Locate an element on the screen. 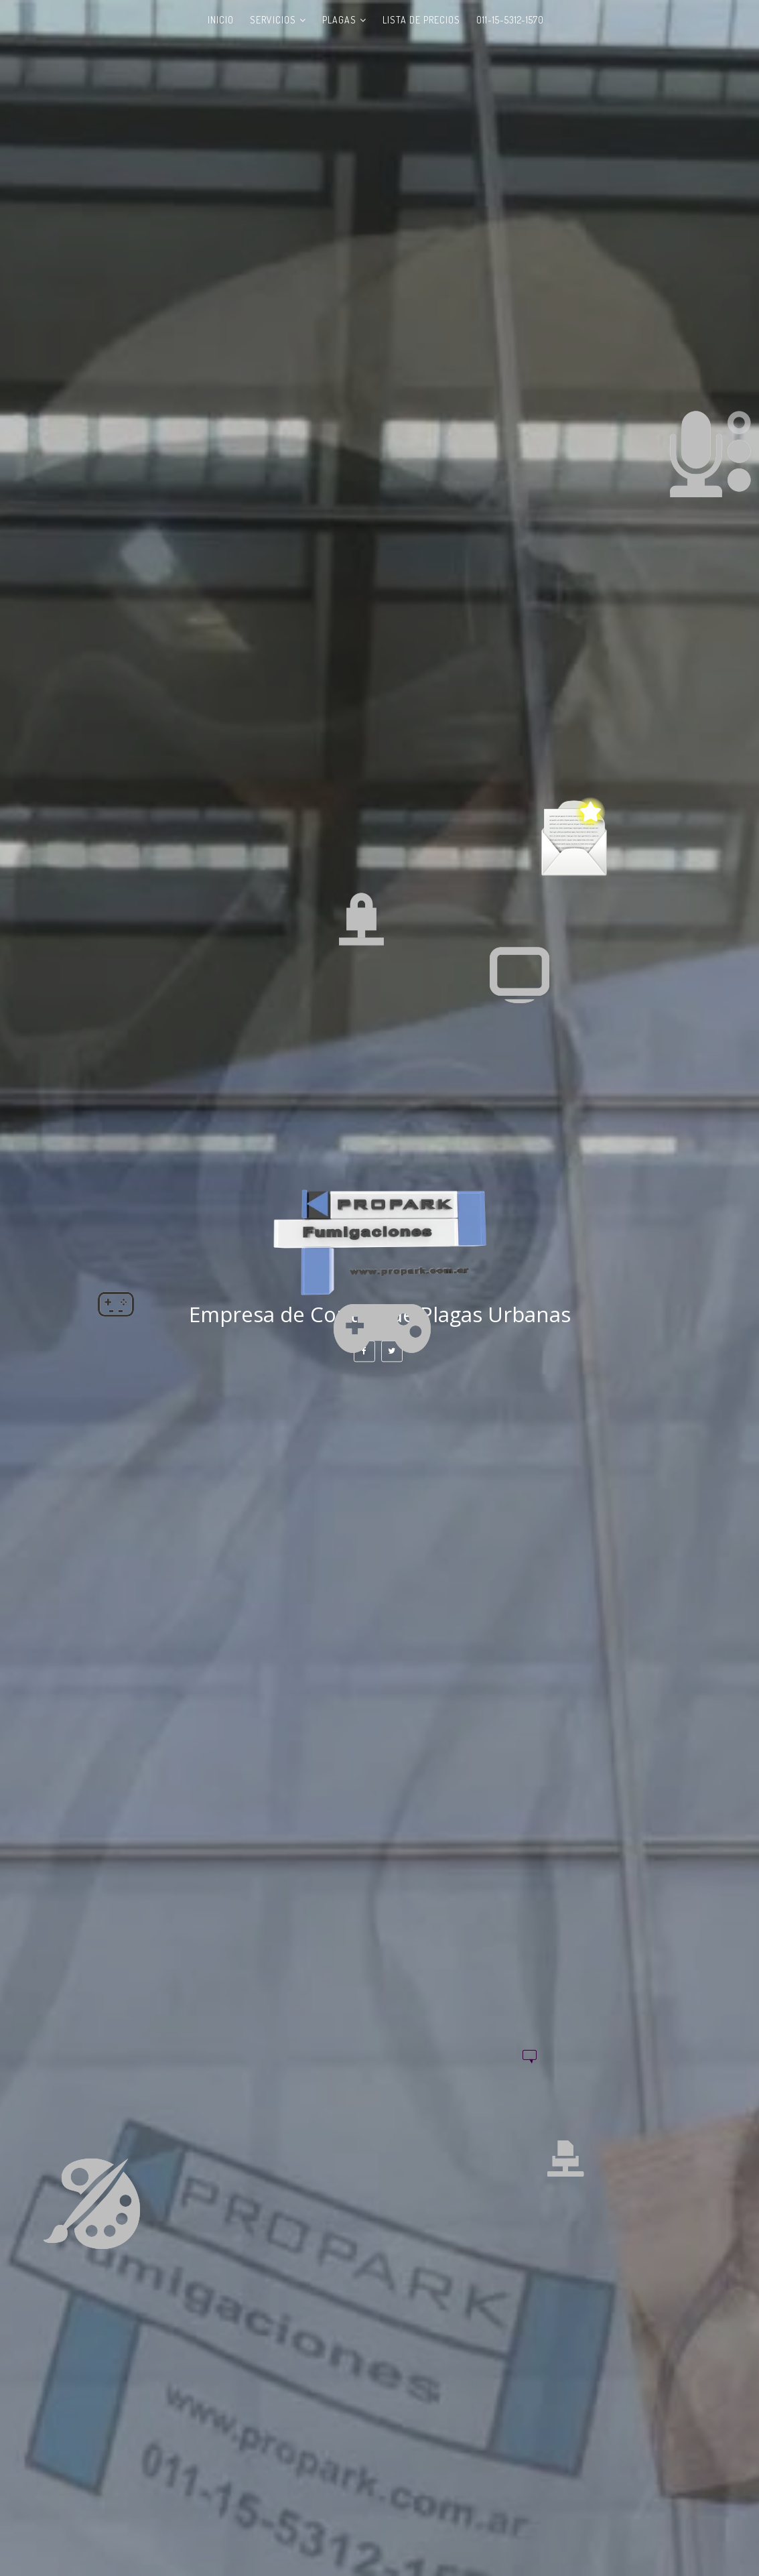  open graphics or drawing applications is located at coordinates (92, 2207).